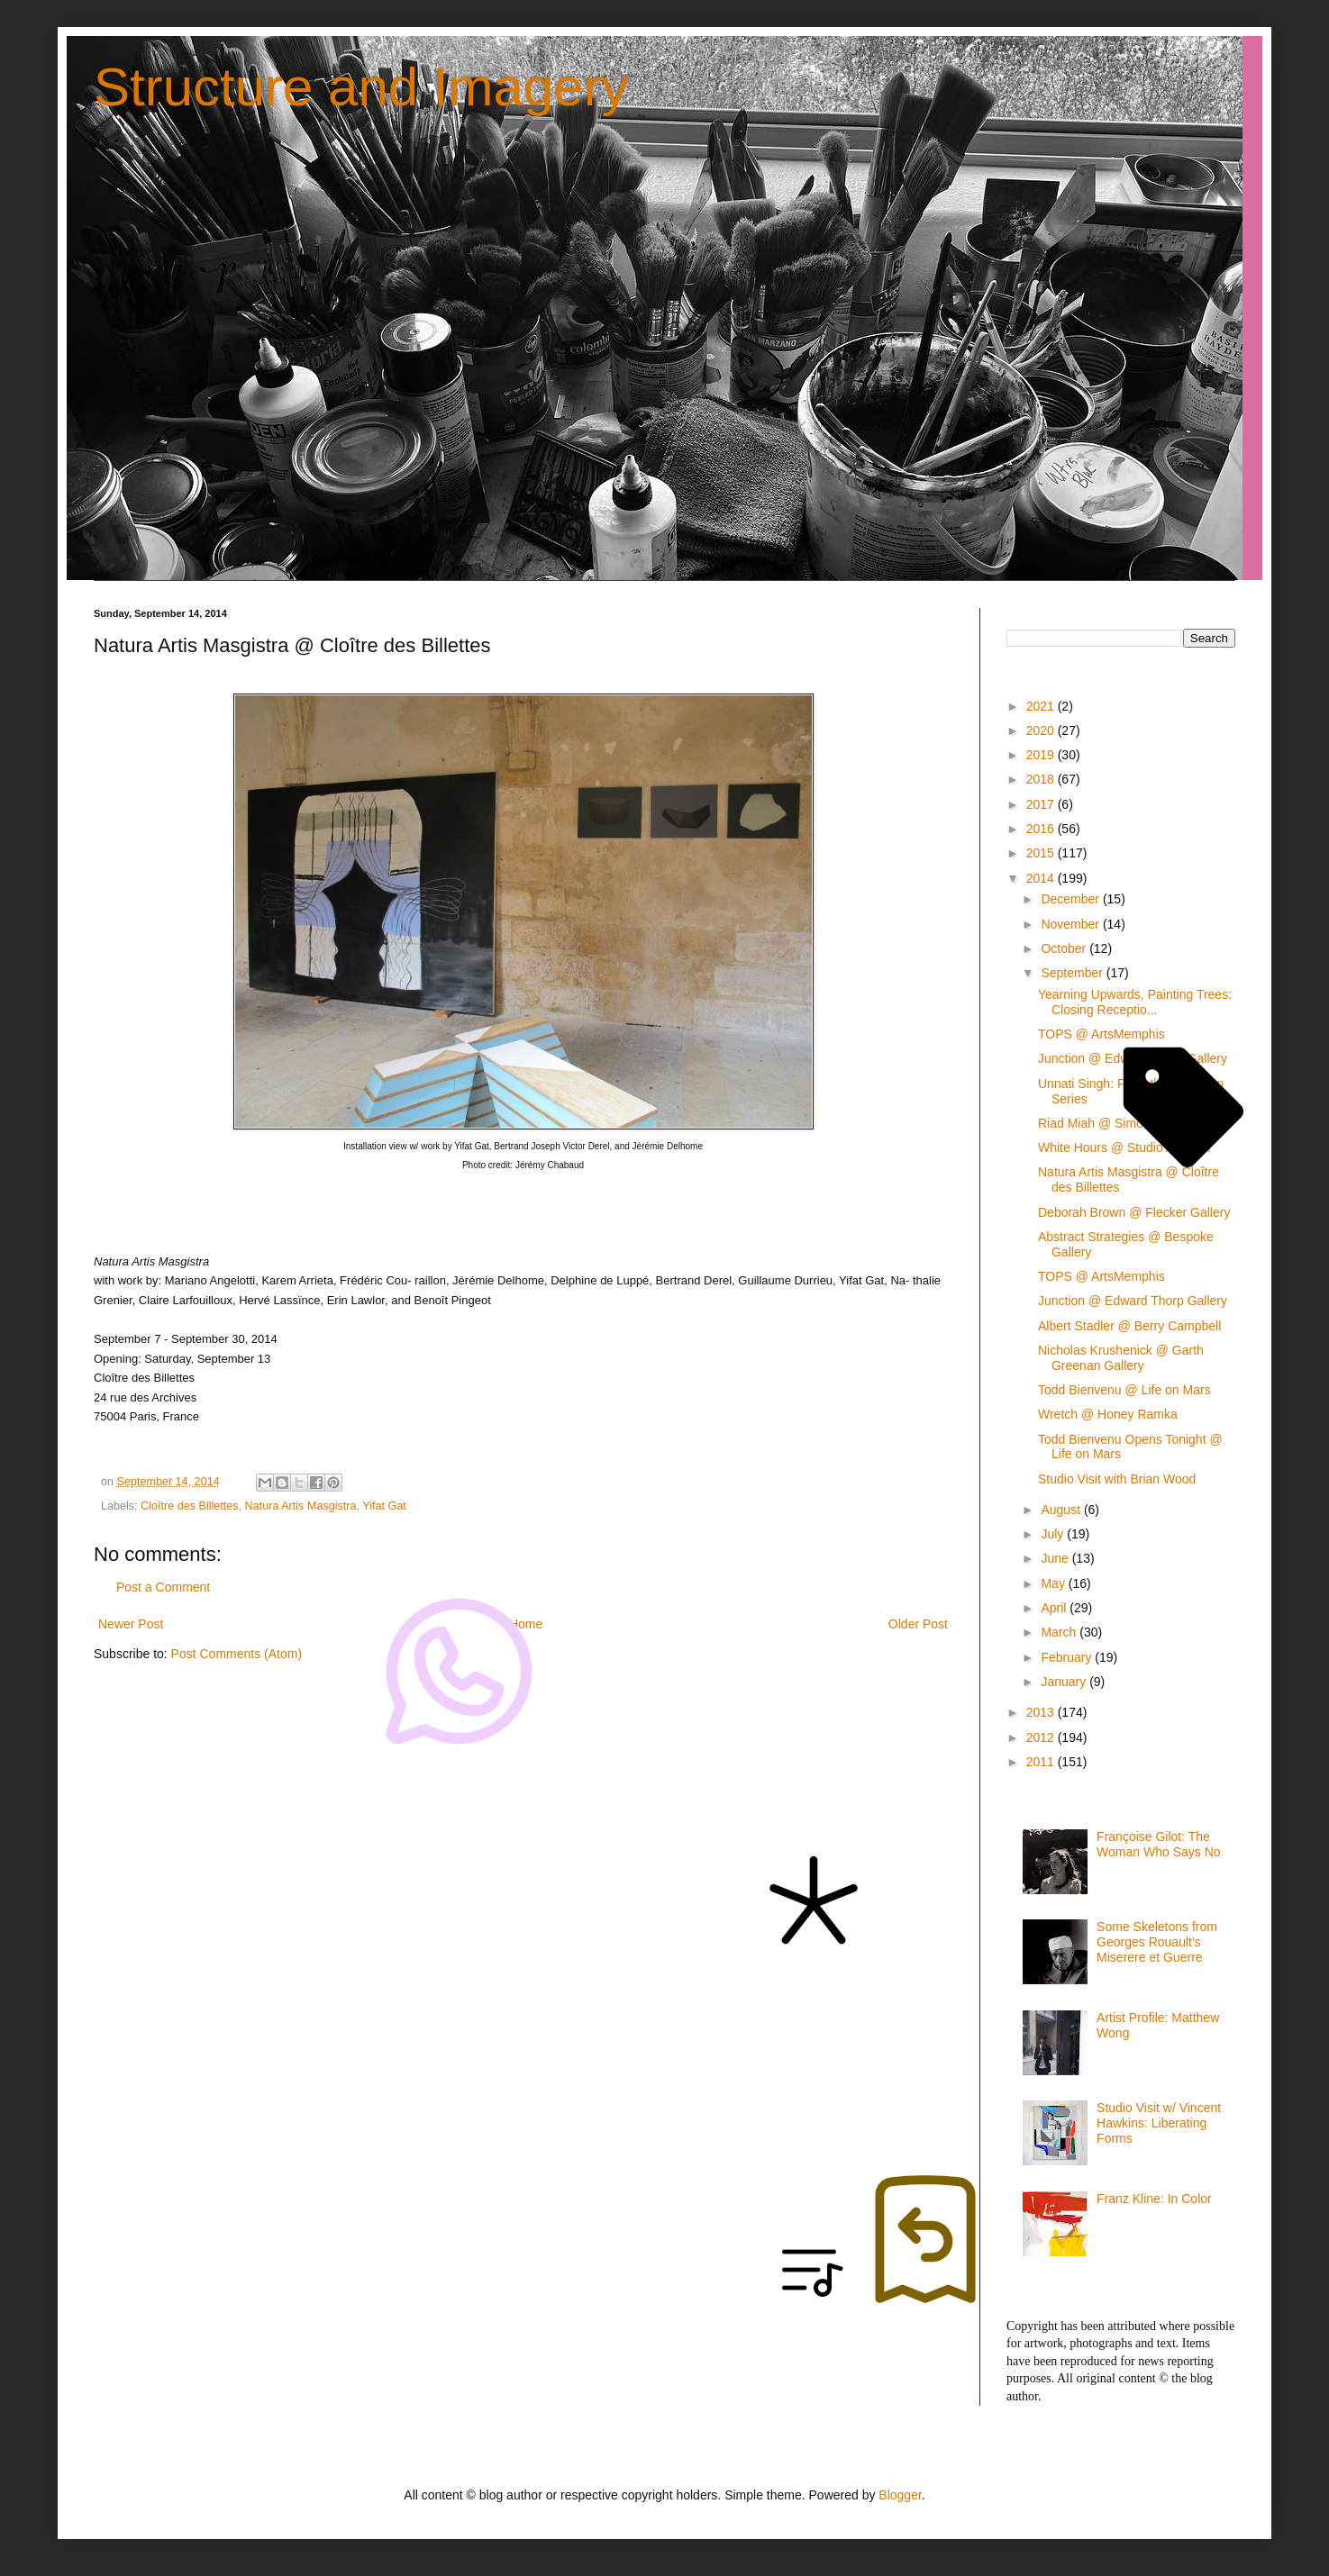  I want to click on open whatsapp messaging app, so click(459, 1671).